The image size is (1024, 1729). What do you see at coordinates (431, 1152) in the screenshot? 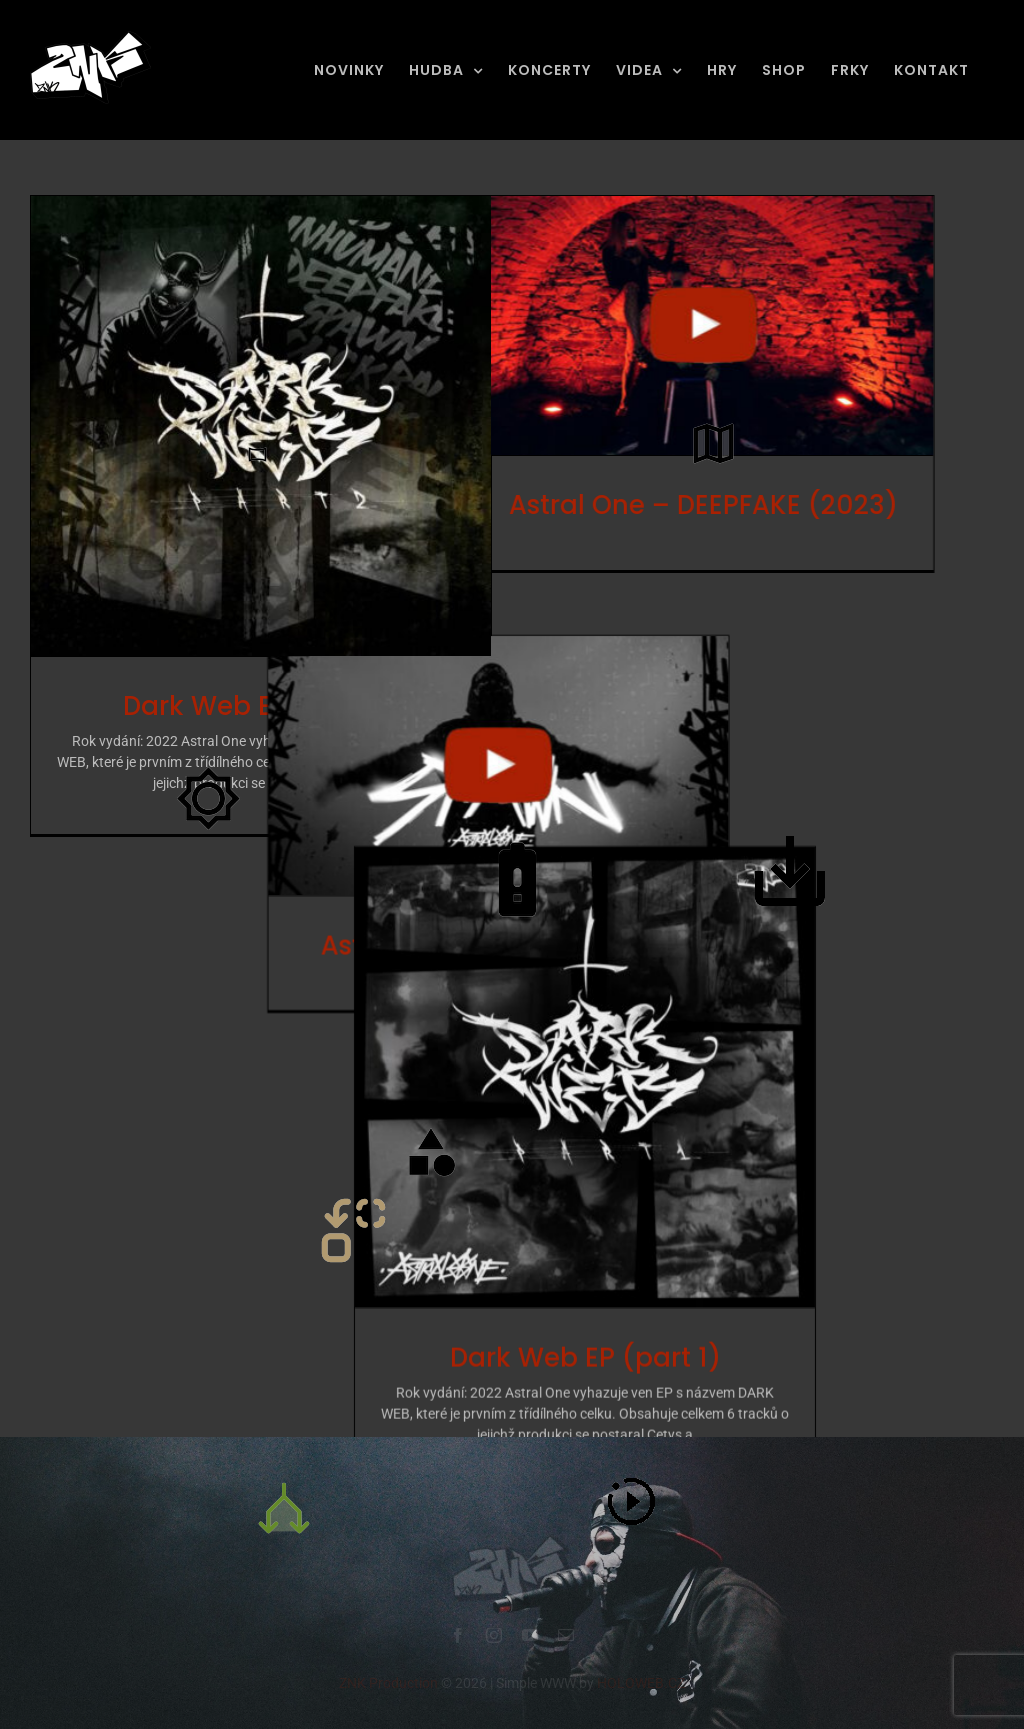
I see `browse or filter by category` at bounding box center [431, 1152].